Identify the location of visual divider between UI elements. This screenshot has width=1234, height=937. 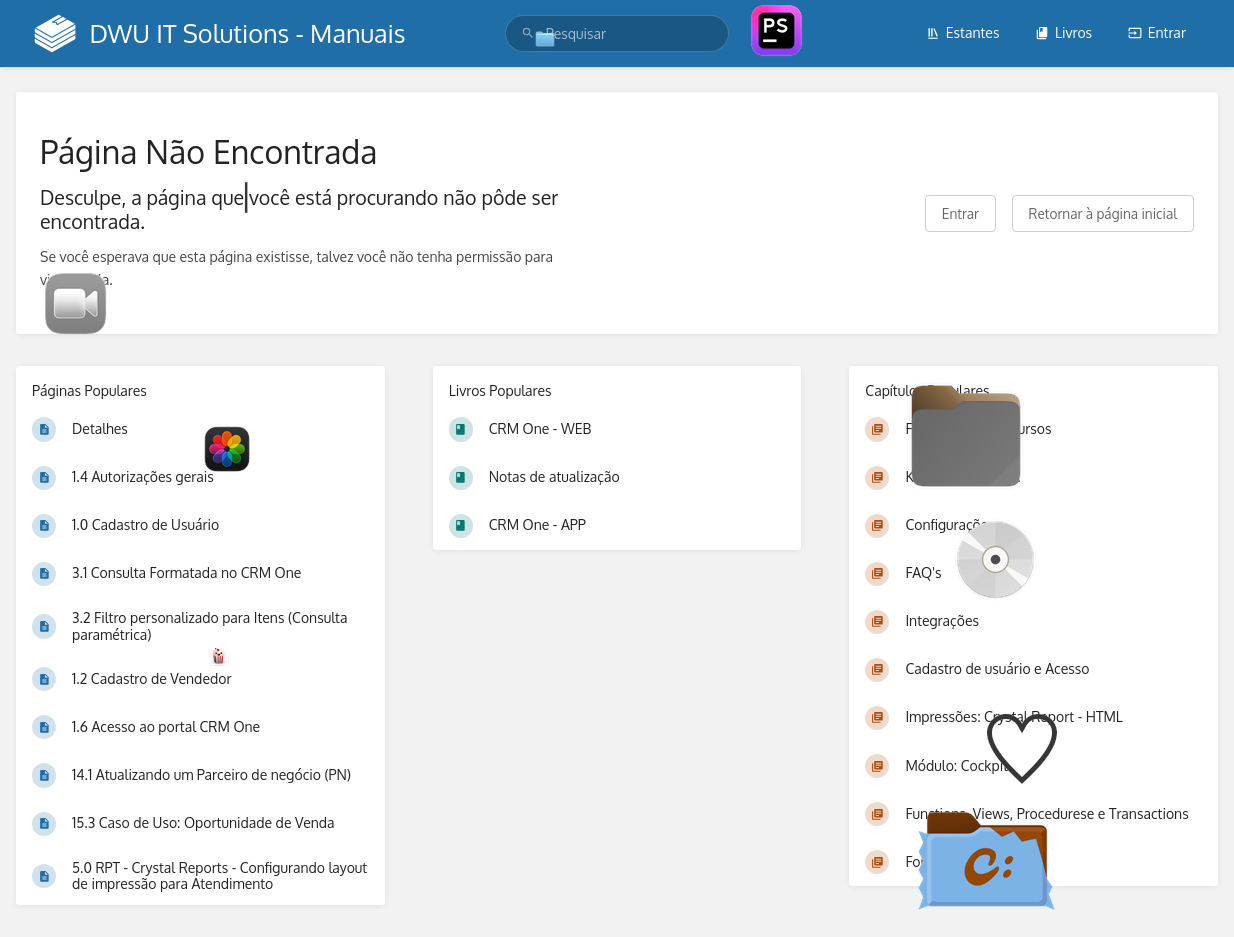
(247, 197).